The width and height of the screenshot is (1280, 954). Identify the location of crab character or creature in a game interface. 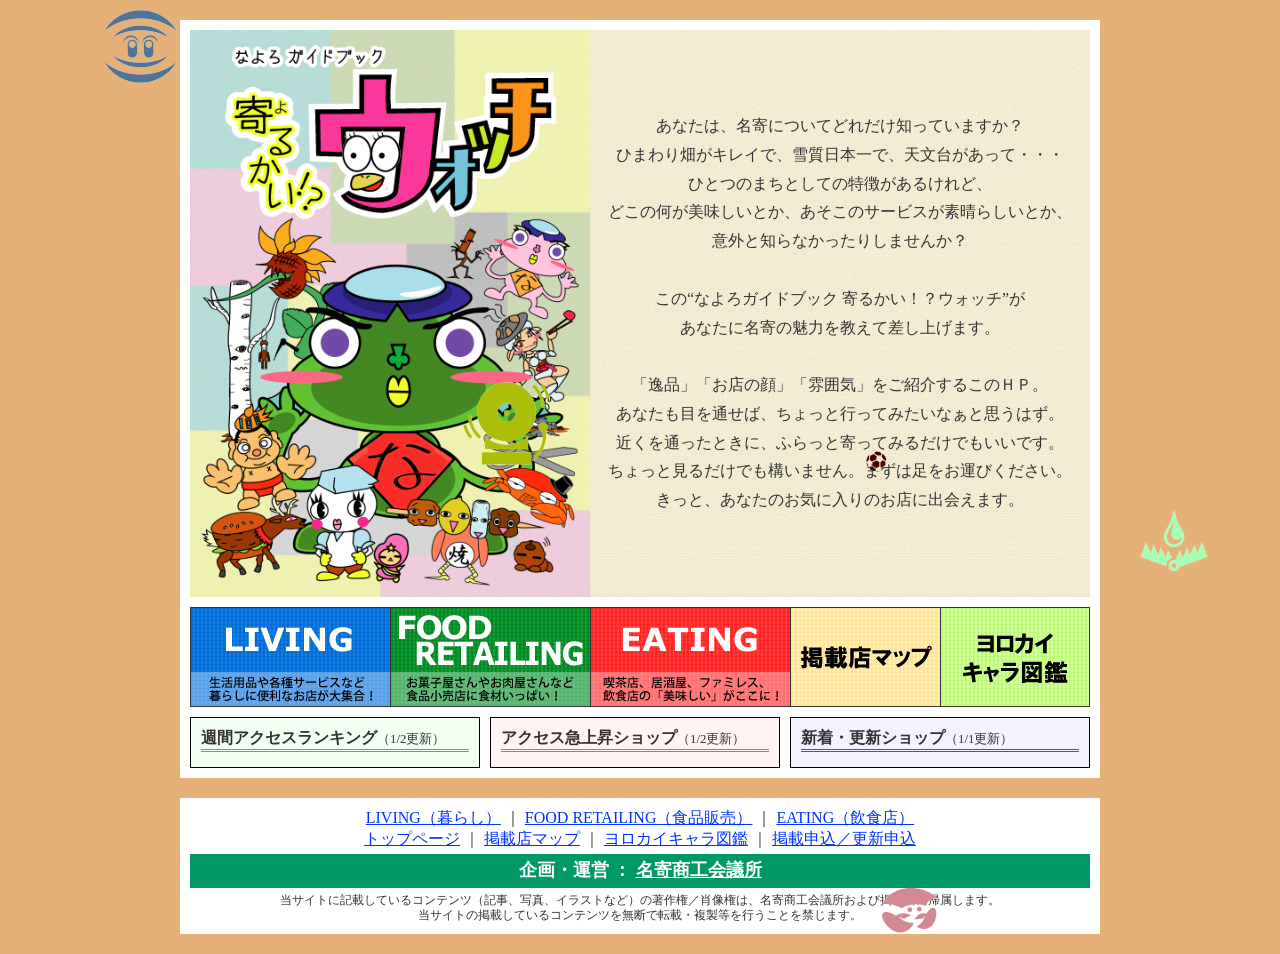
(909, 910).